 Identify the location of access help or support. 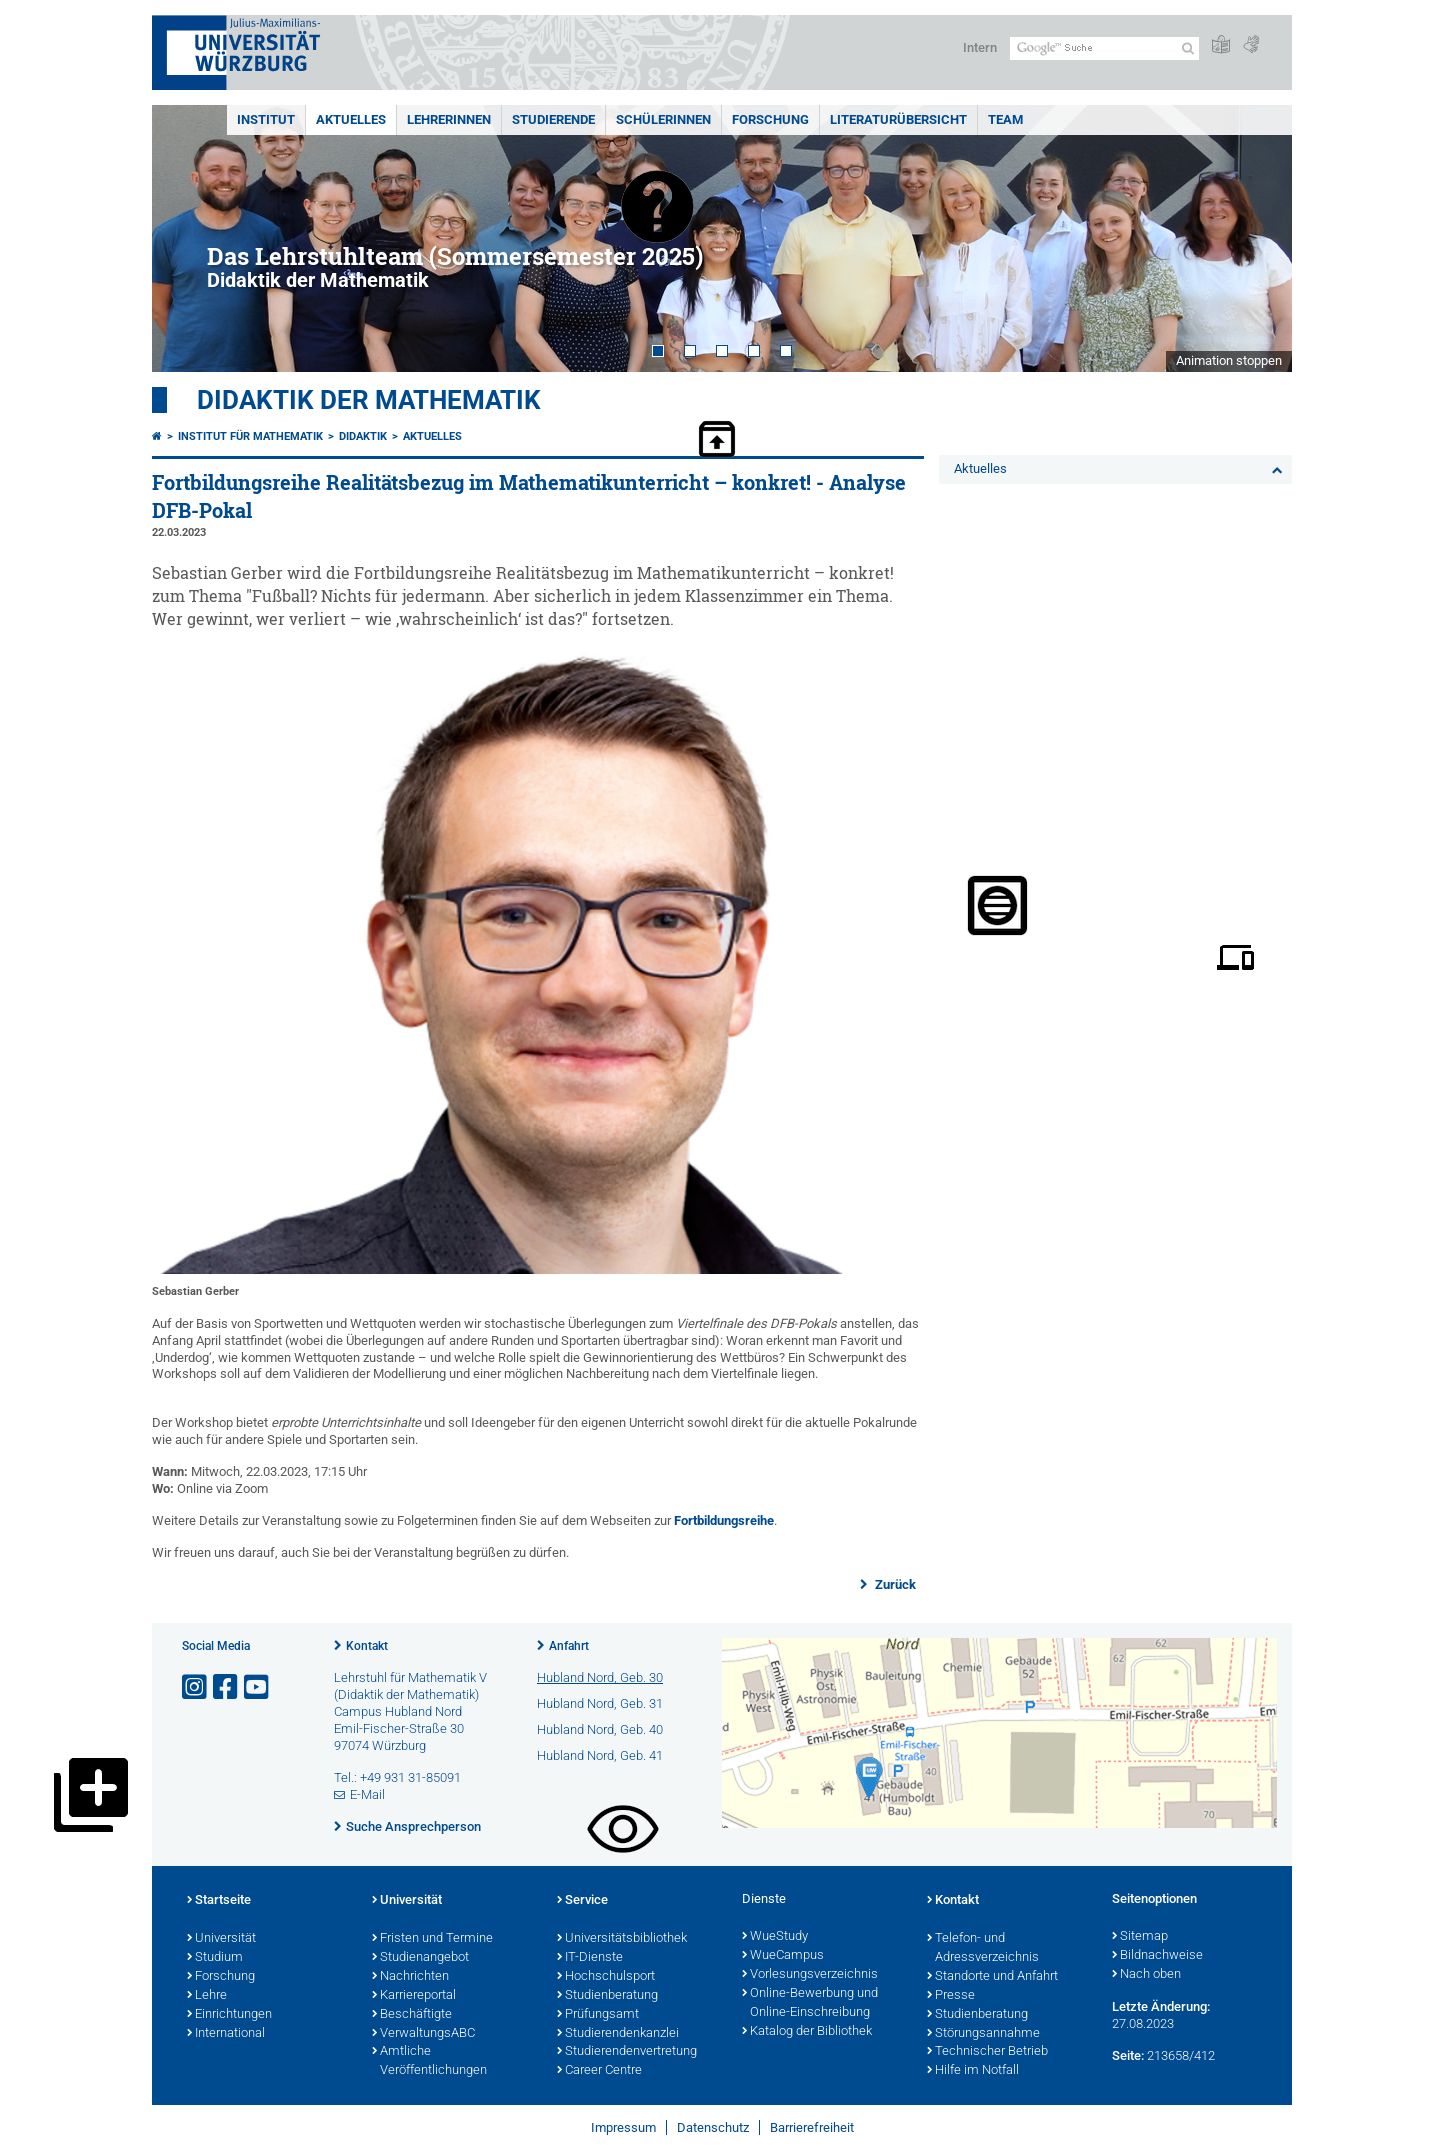
(657, 206).